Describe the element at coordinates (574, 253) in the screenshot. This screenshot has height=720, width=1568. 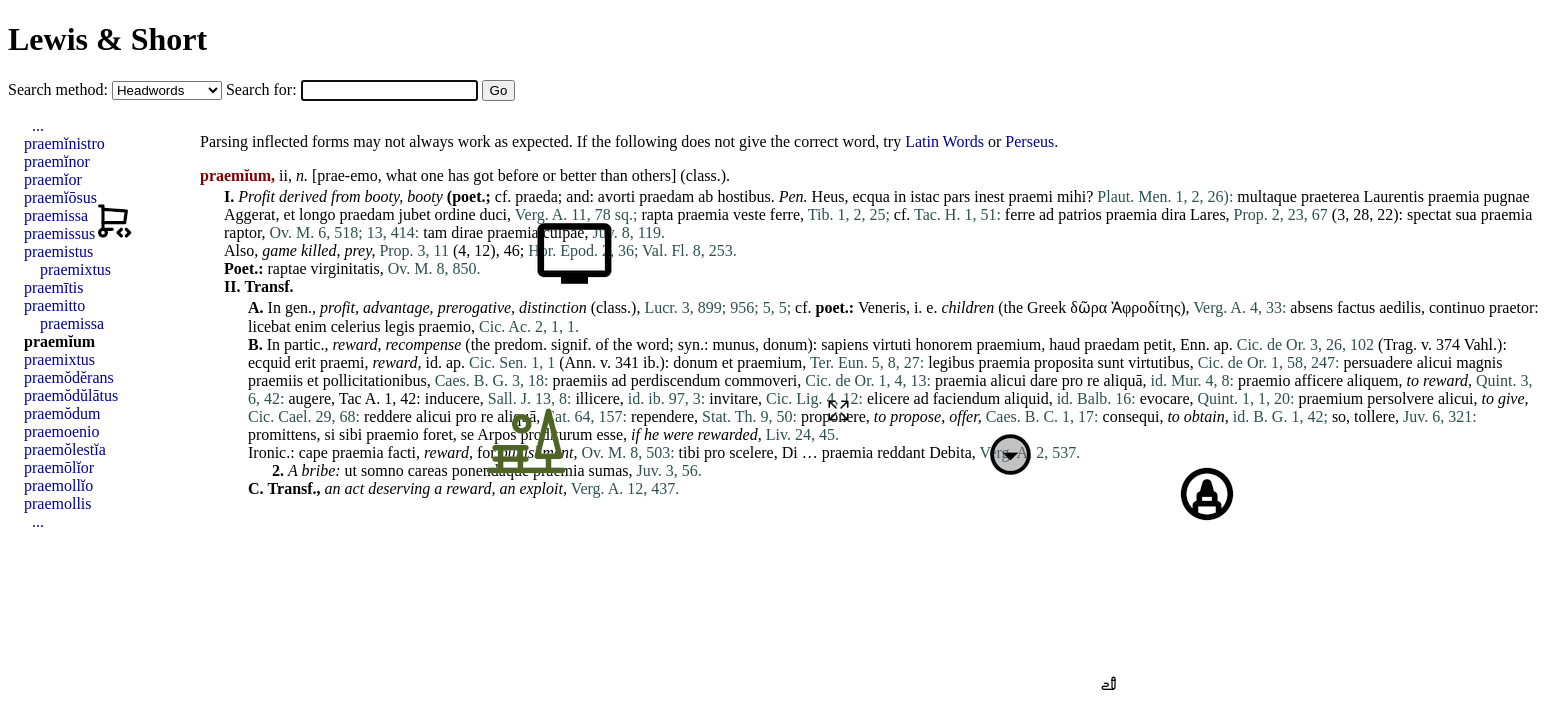
I see `access tv or display settings` at that location.